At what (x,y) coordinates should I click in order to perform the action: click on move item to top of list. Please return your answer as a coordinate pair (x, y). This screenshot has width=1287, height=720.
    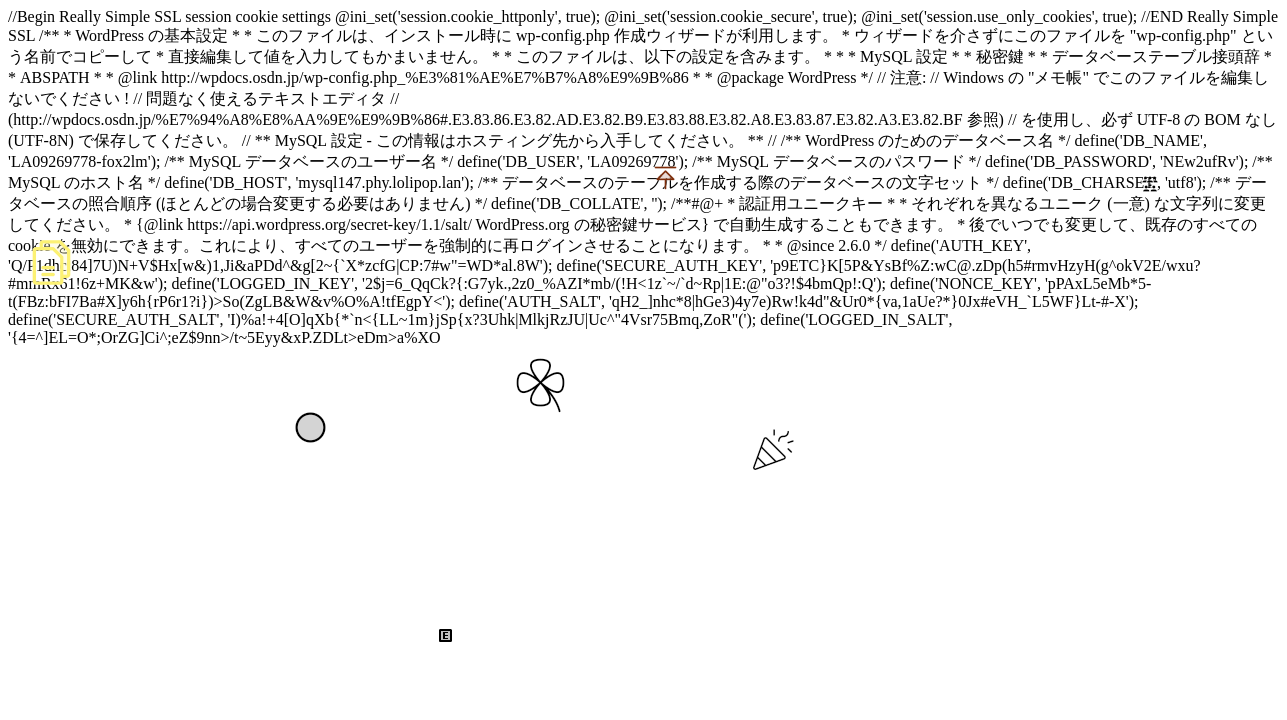
    Looking at the image, I should click on (665, 177).